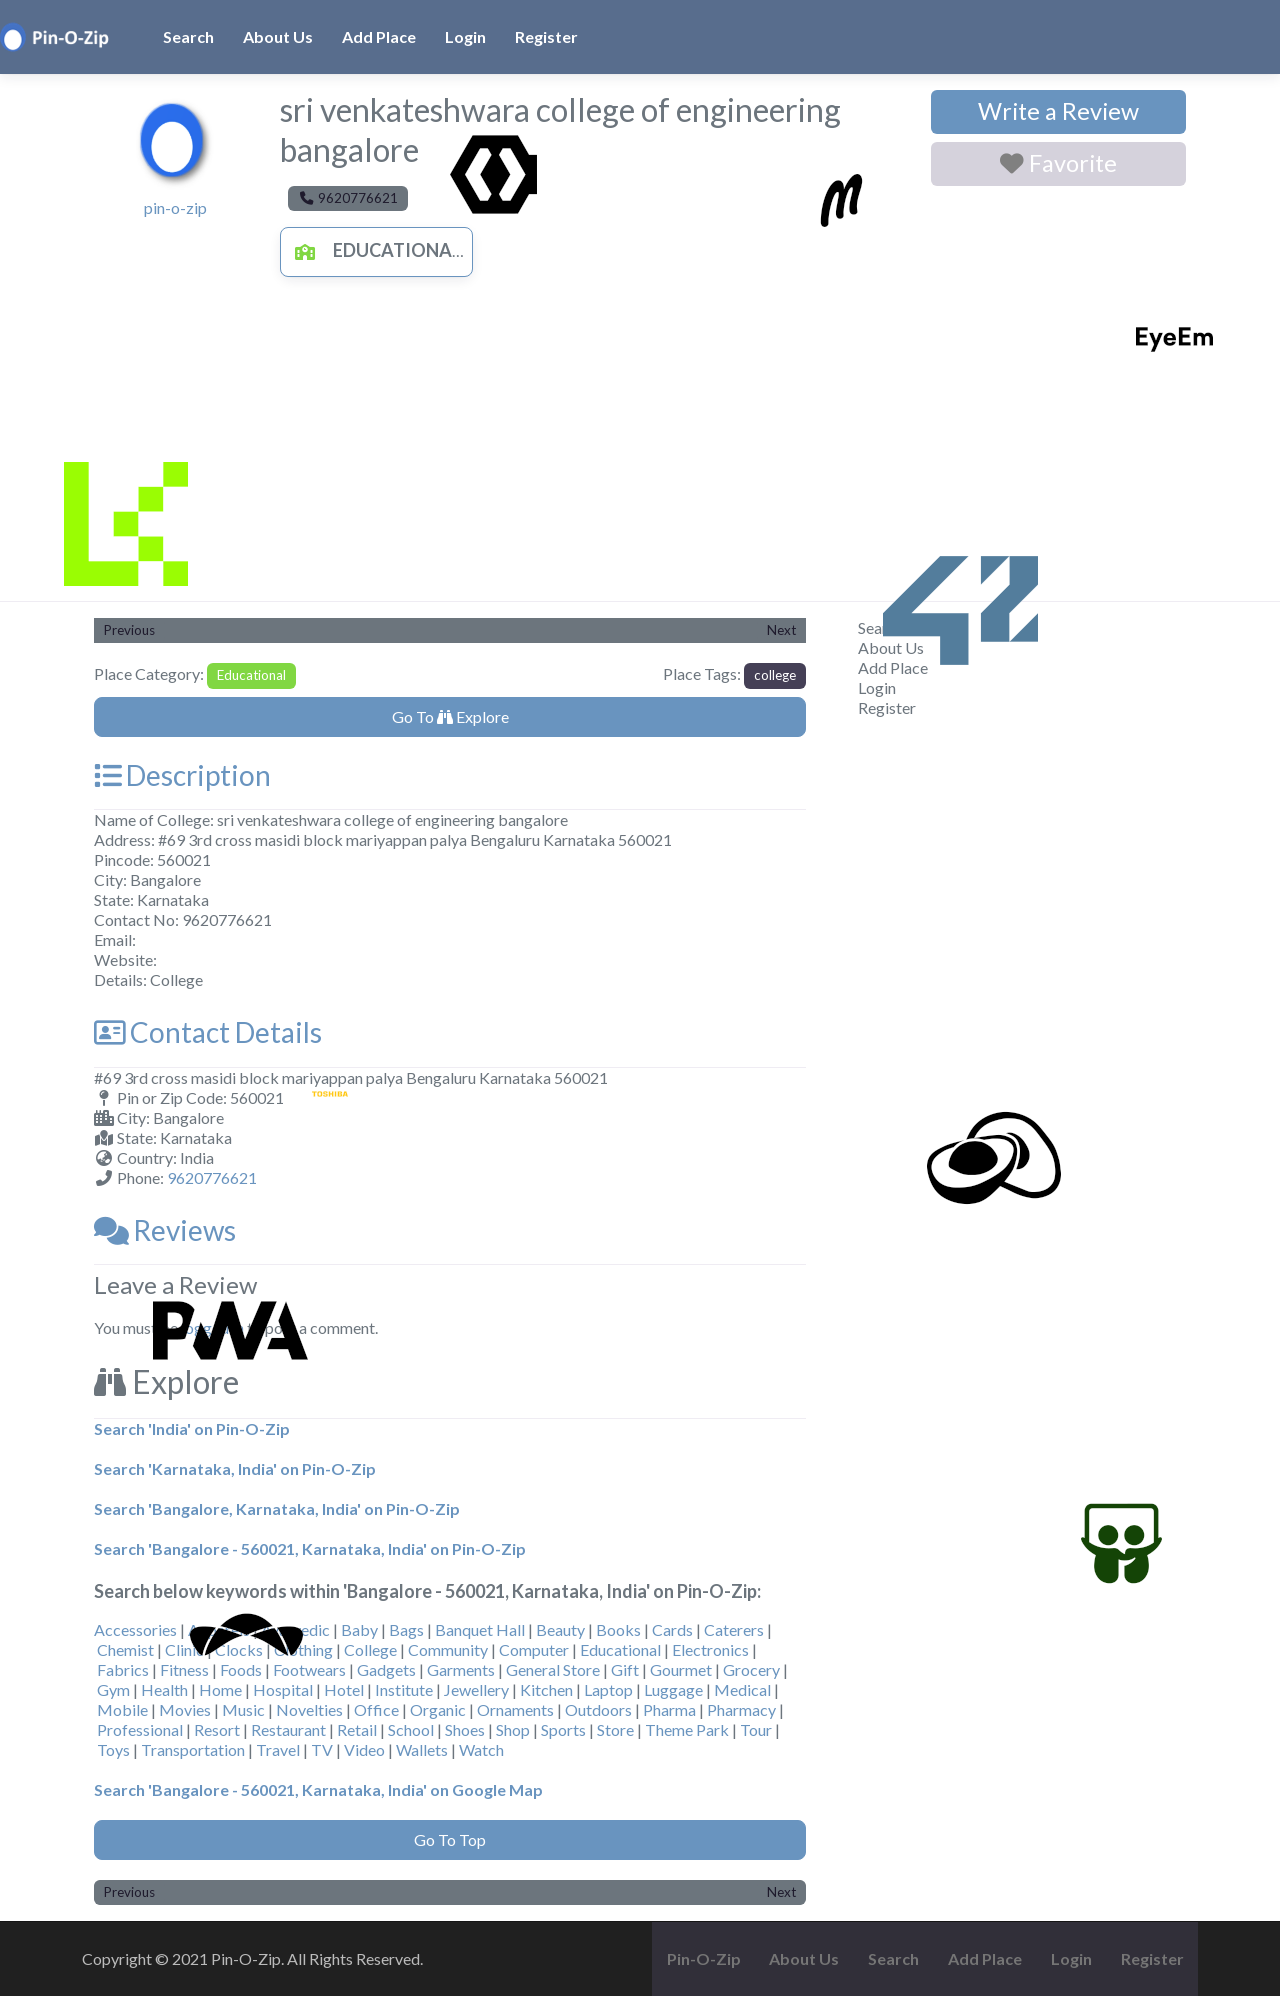 This screenshot has width=1280, height=1996. What do you see at coordinates (230, 1330) in the screenshot?
I see `progressive web app logo` at bounding box center [230, 1330].